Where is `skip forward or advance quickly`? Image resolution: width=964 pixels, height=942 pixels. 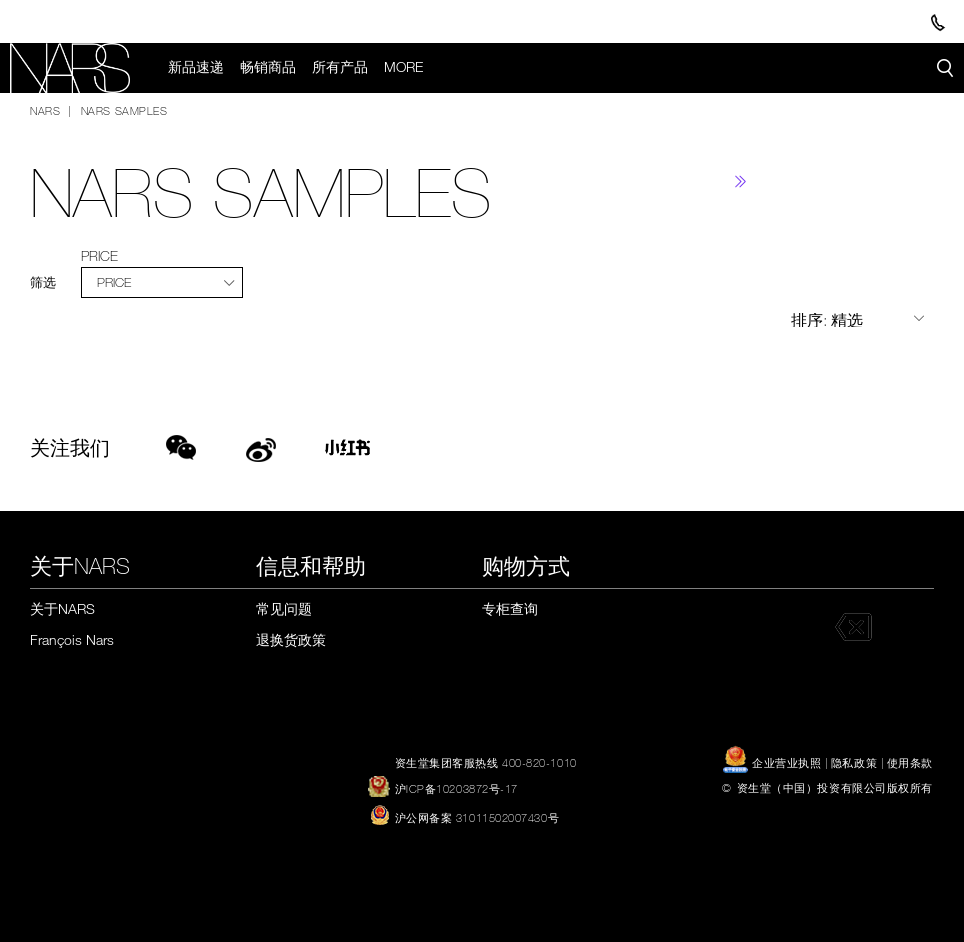 skip forward or advance quickly is located at coordinates (740, 181).